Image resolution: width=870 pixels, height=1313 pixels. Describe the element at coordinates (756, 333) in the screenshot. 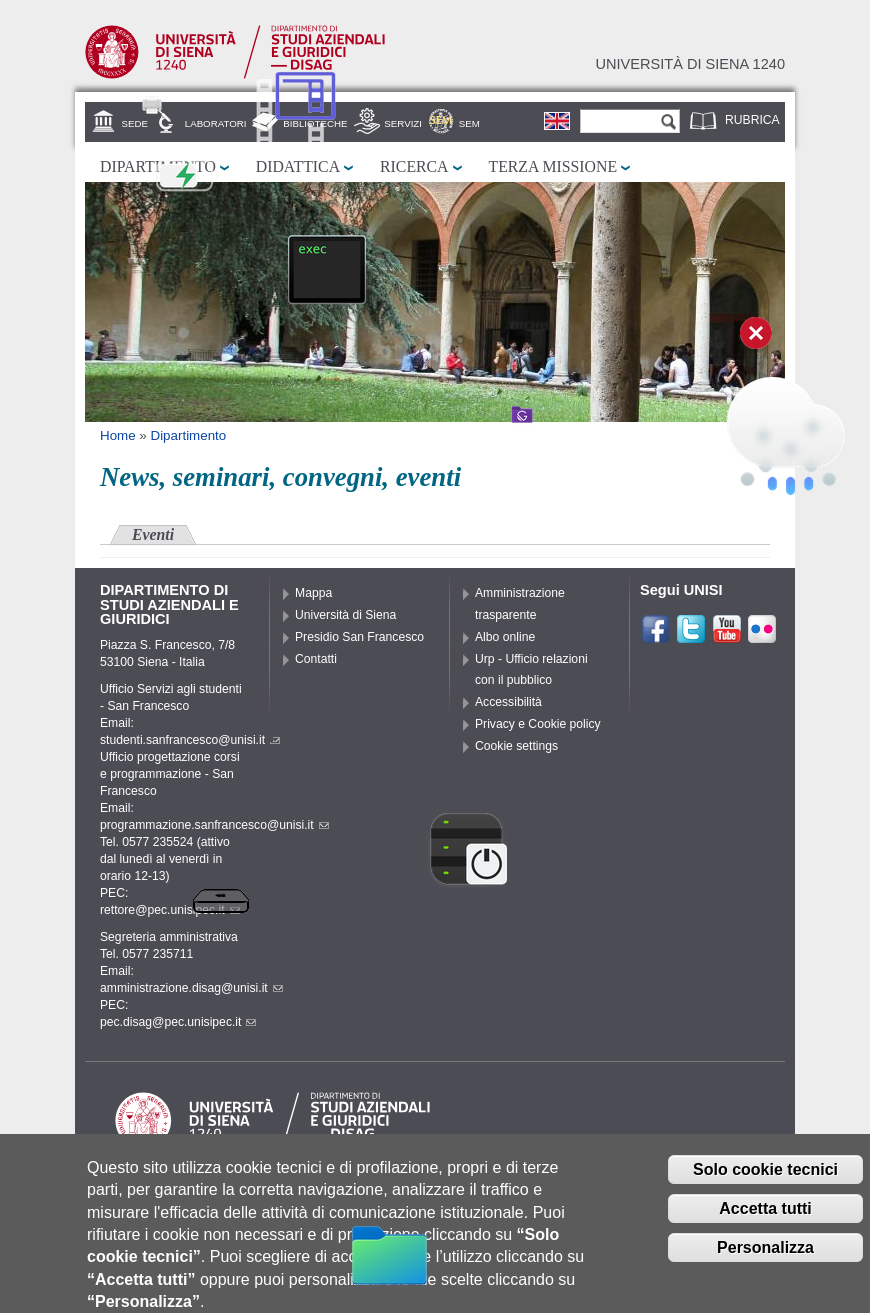

I see `cancel or close the current action` at that location.